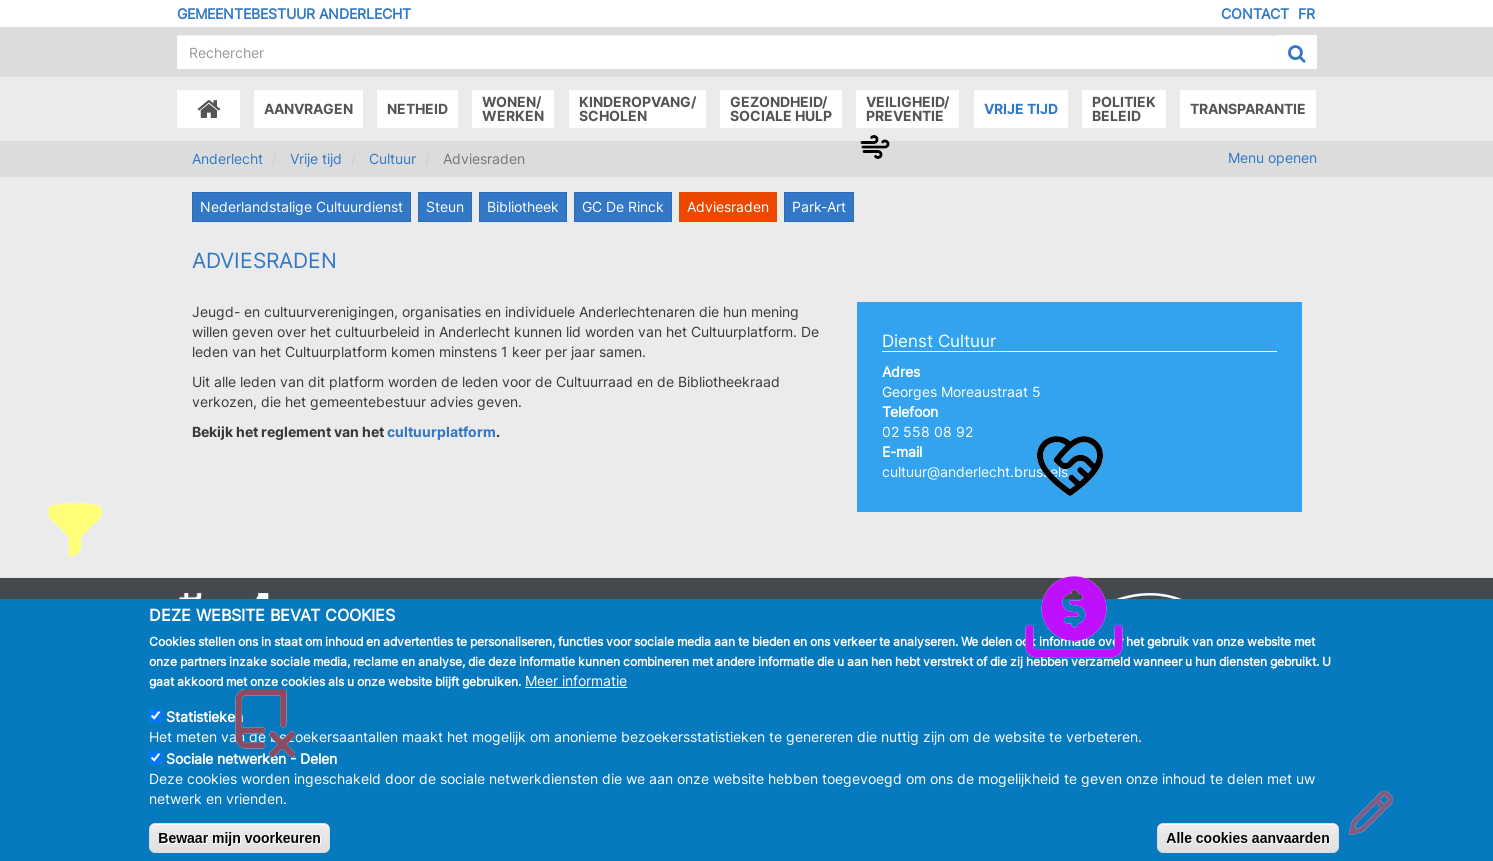  I want to click on view community code of conduct, so click(1070, 465).